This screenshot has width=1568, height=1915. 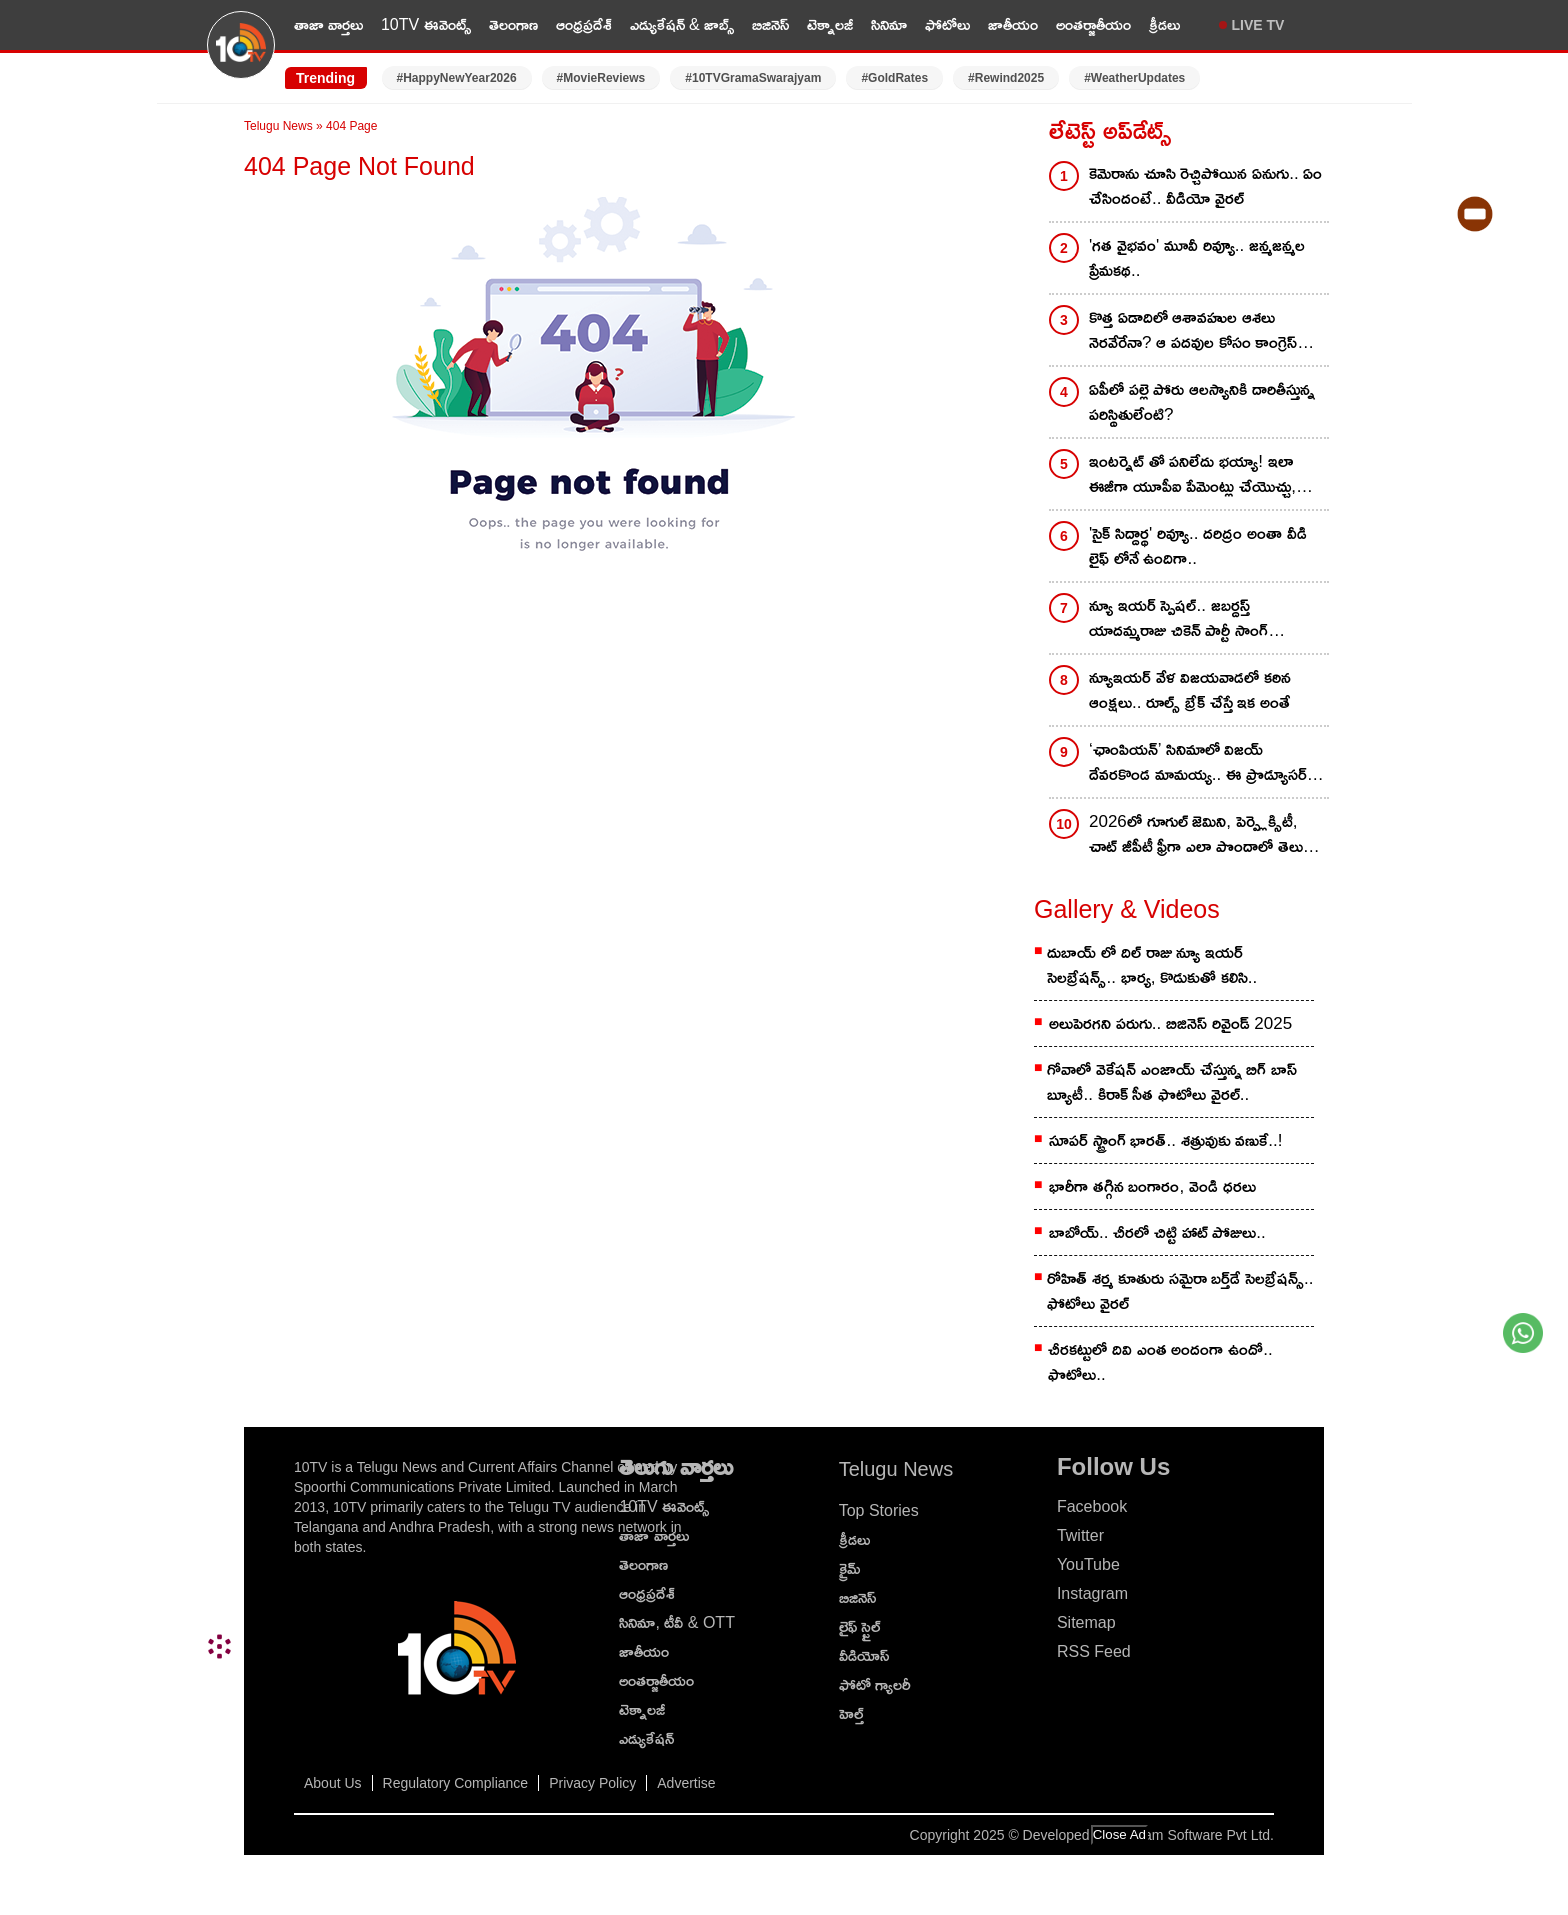 What do you see at coordinates (219, 1646) in the screenshot?
I see `denodo brand logo` at bounding box center [219, 1646].